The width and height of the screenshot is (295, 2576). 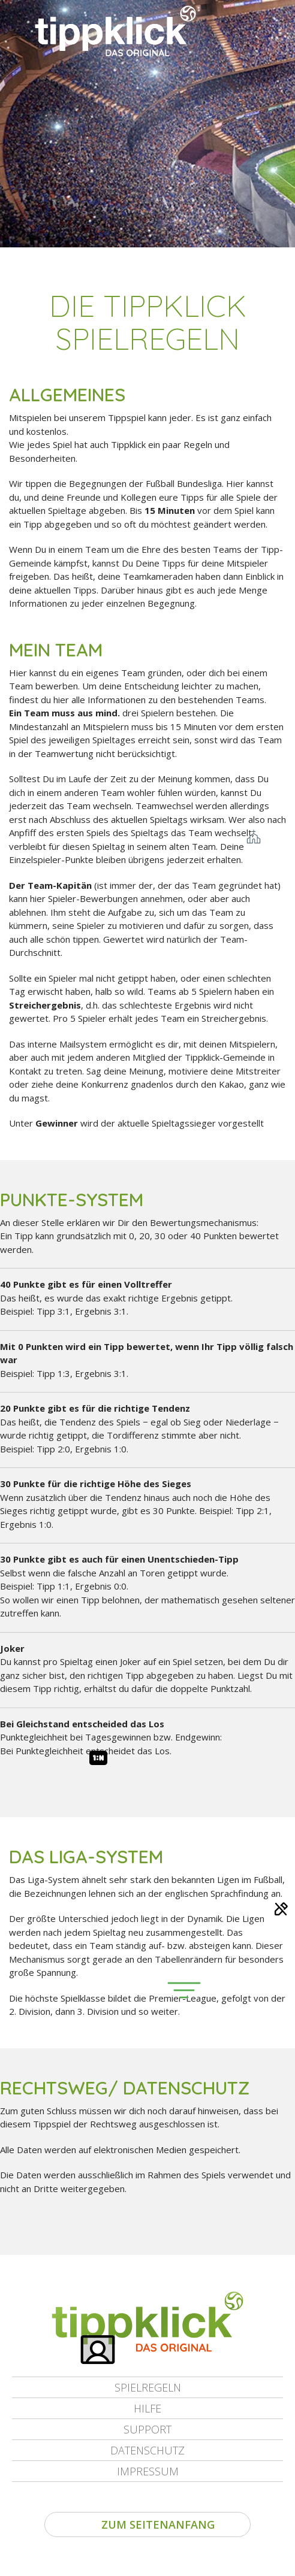 I want to click on view user profile card, so click(x=98, y=2350).